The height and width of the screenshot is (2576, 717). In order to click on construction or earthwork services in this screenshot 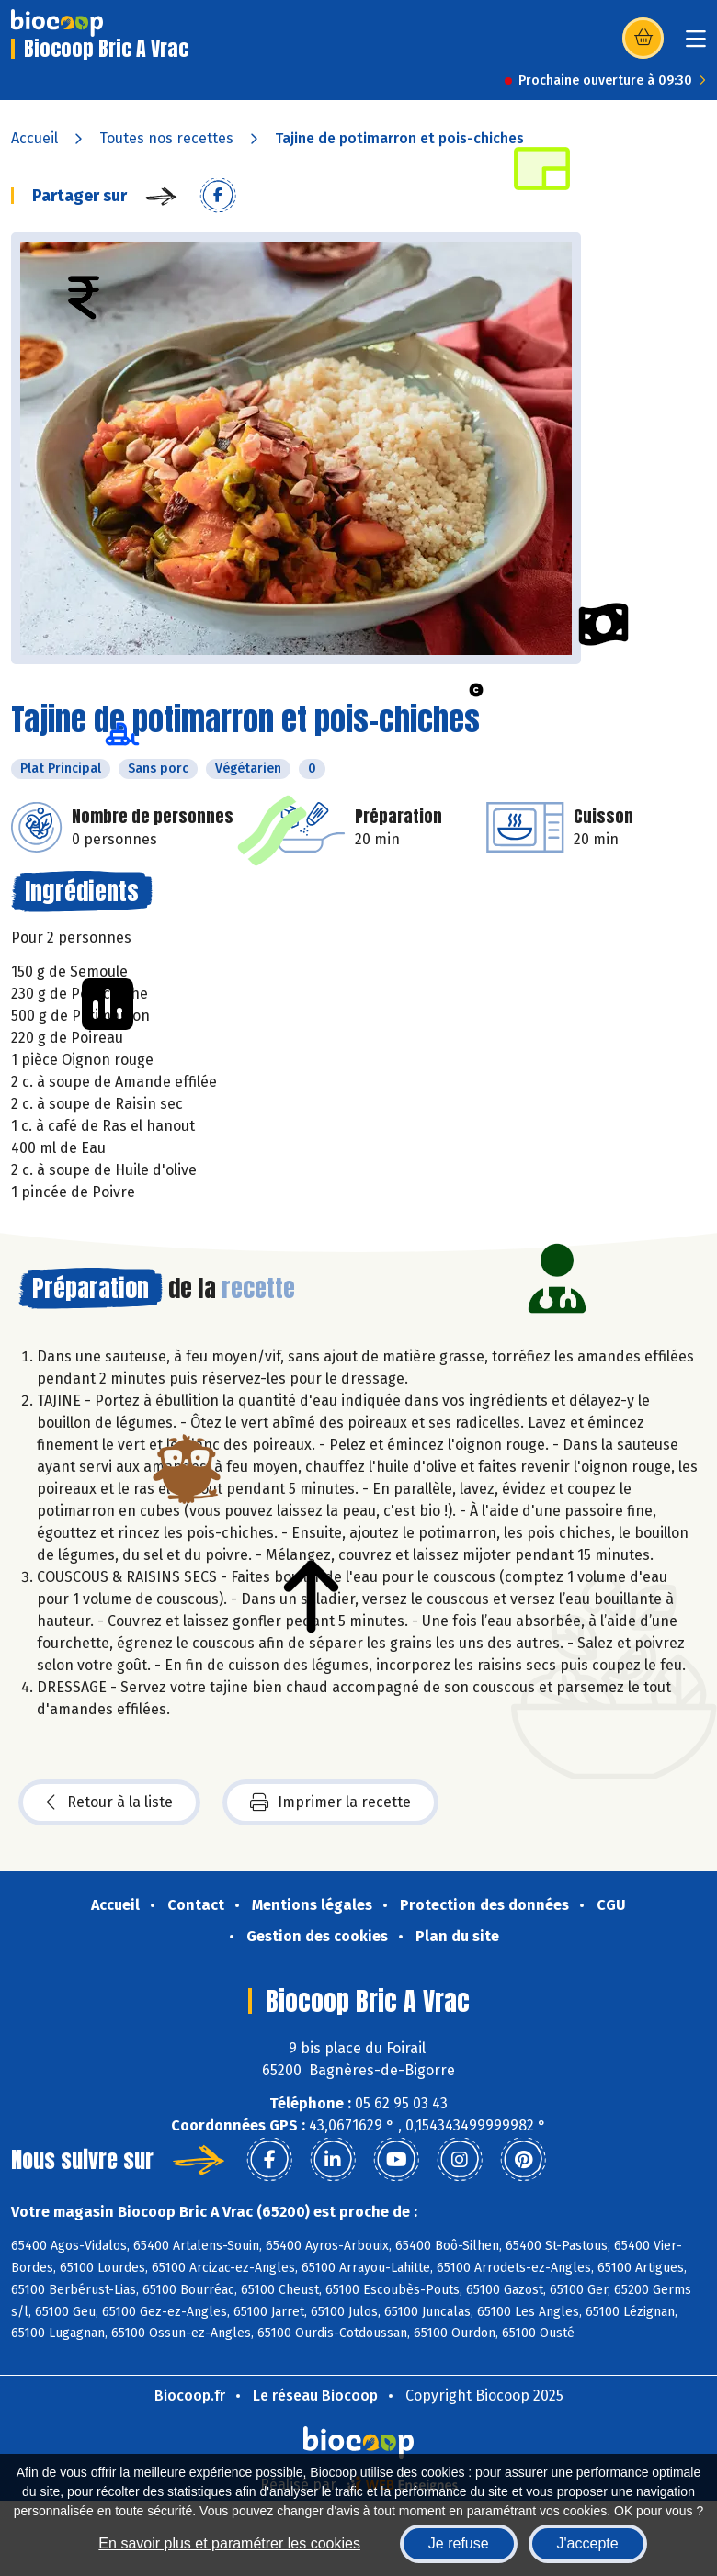, I will do `click(122, 733)`.